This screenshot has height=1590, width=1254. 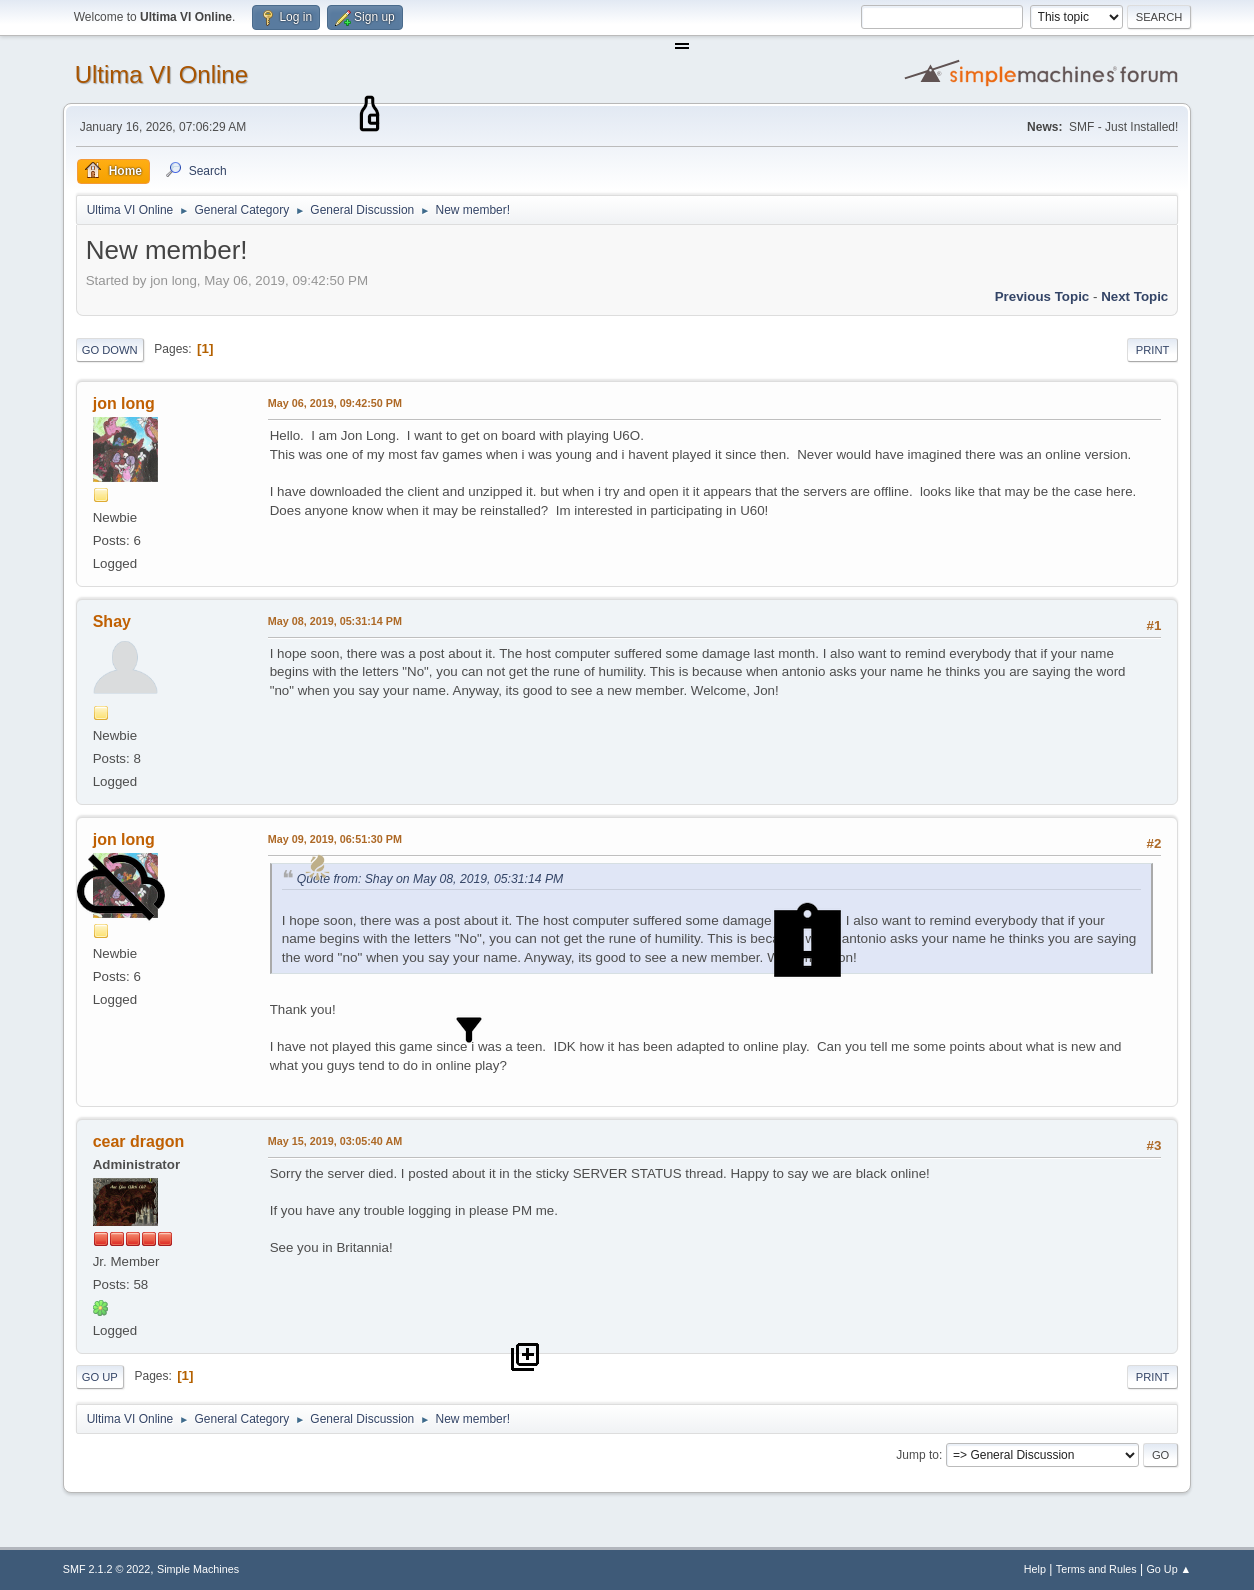 I want to click on access camping or outdoor activity features, so click(x=317, y=867).